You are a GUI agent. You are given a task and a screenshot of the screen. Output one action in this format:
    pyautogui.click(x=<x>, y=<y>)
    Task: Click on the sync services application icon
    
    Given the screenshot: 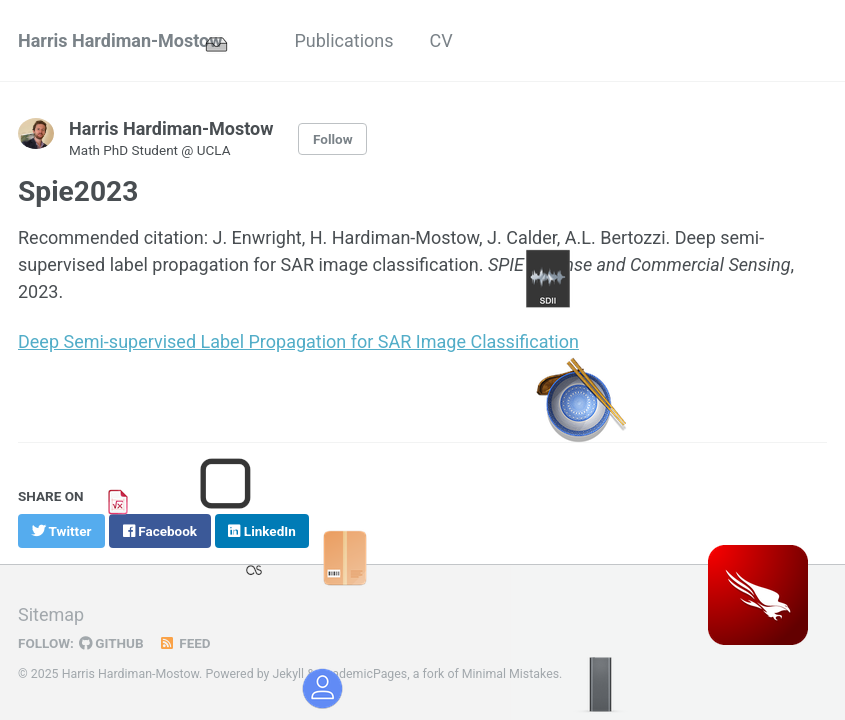 What is the action you would take?
    pyautogui.click(x=581, y=398)
    